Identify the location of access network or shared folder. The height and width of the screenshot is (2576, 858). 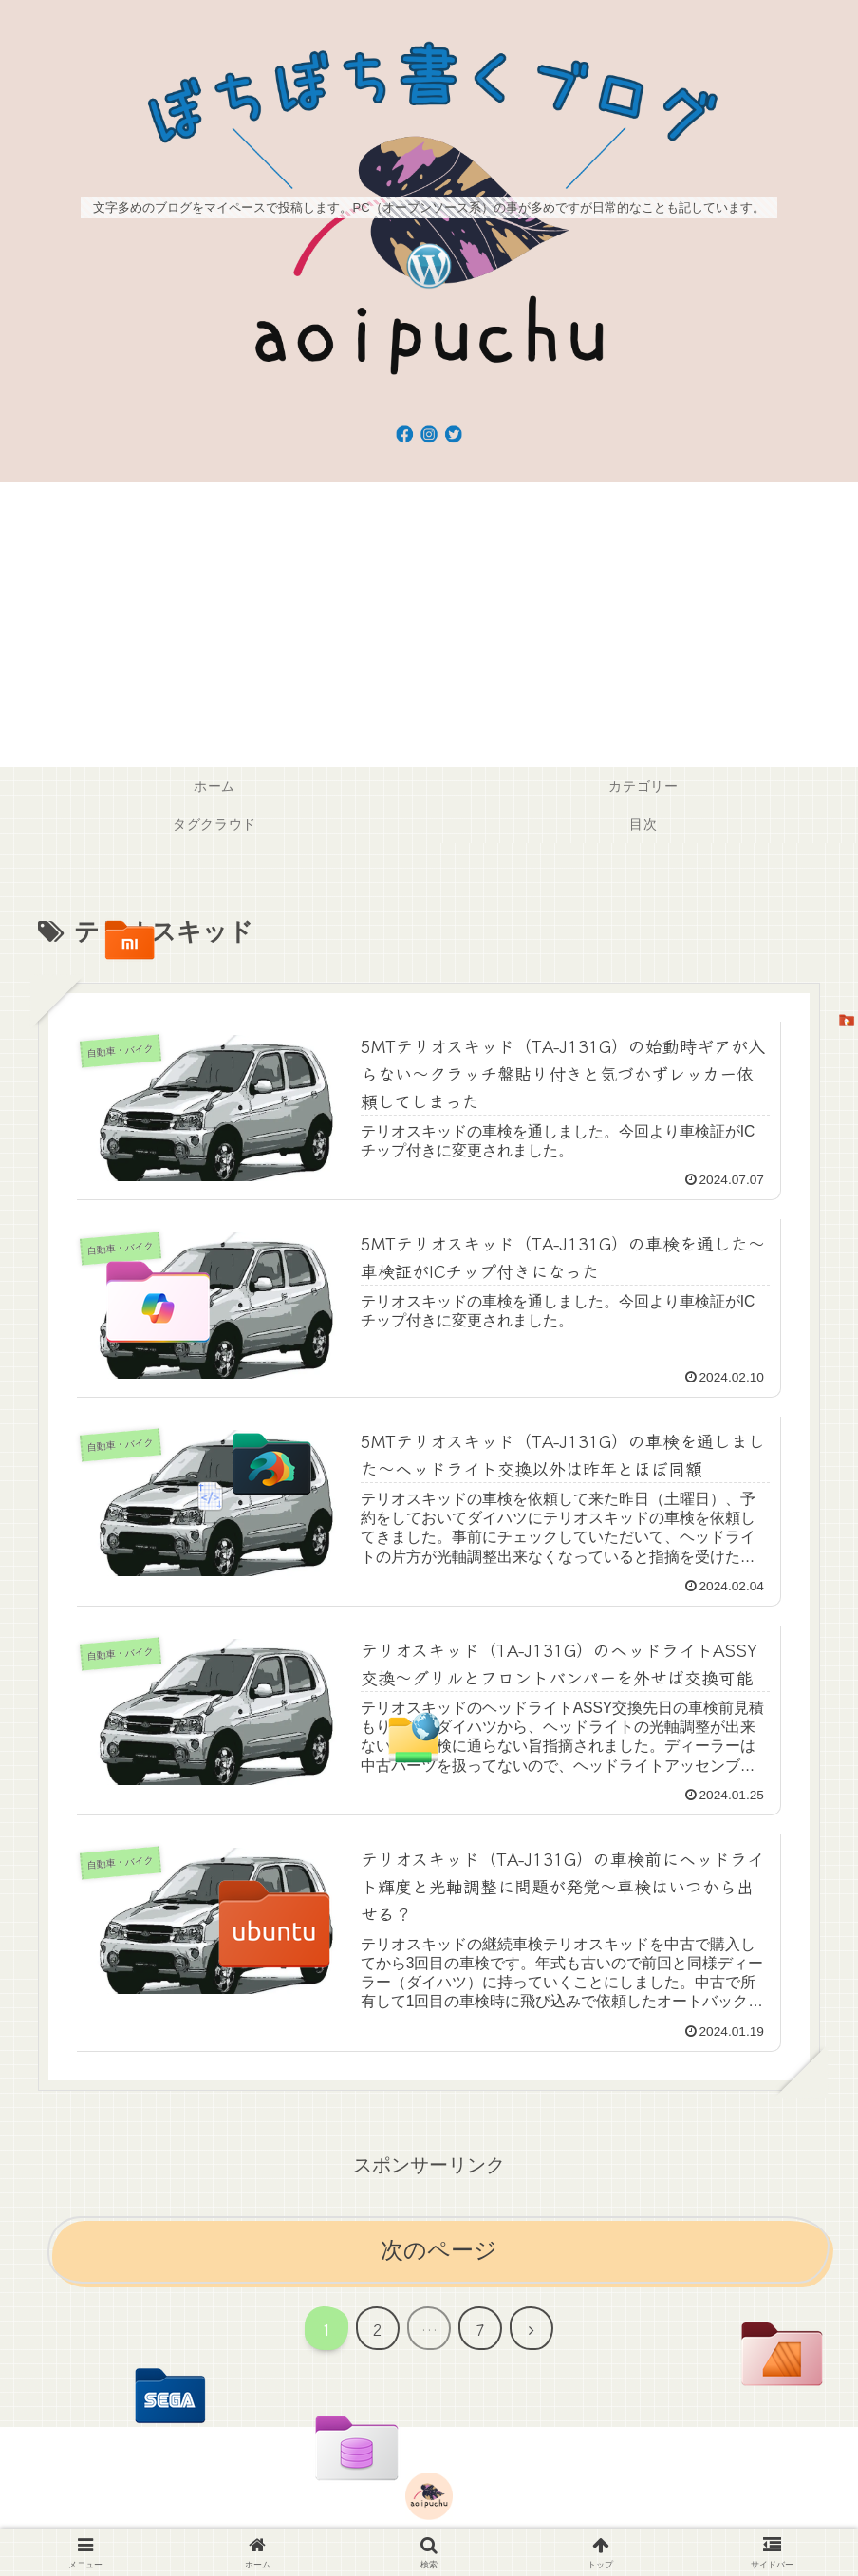
(413, 1738).